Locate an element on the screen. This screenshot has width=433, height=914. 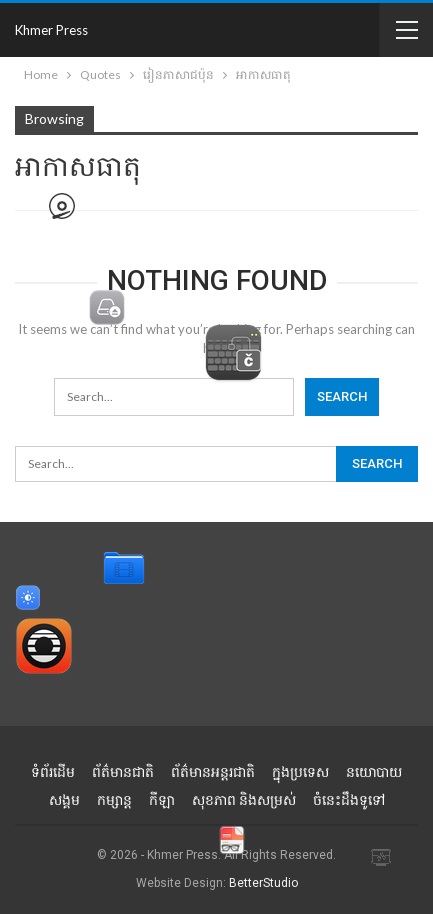
launch aperture desk job game is located at coordinates (44, 646).